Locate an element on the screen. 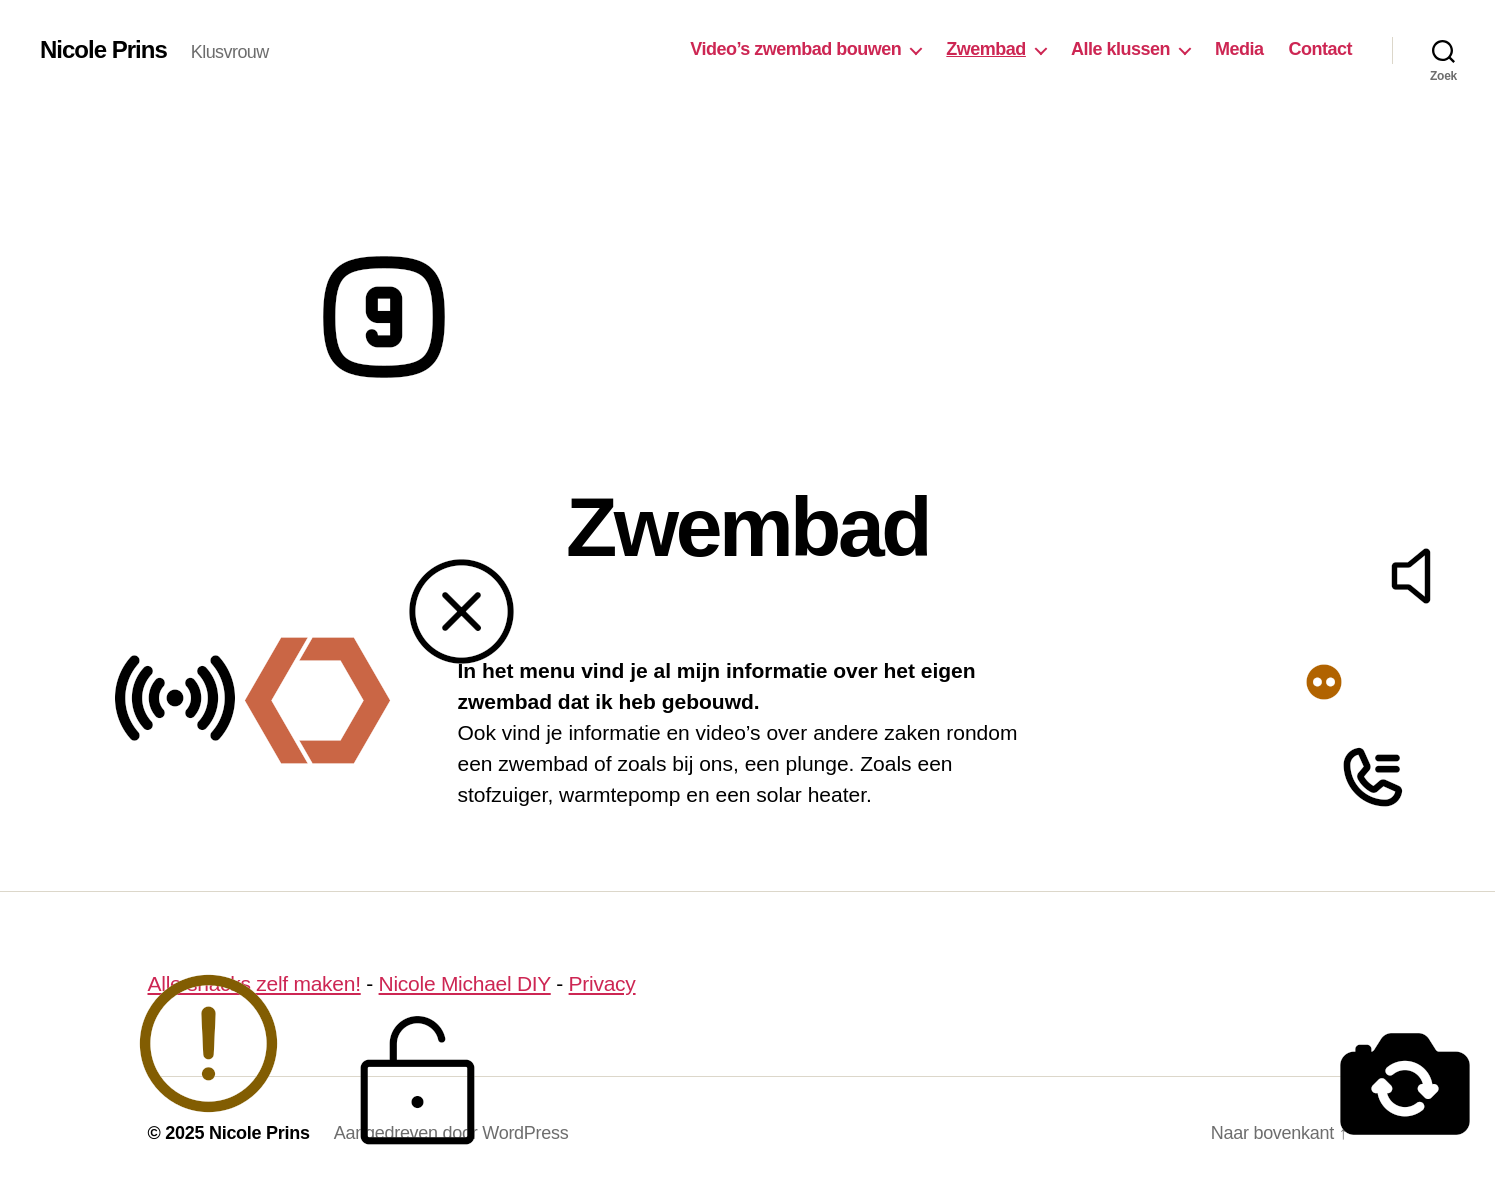  indicates 9 items or notifications is located at coordinates (384, 317).